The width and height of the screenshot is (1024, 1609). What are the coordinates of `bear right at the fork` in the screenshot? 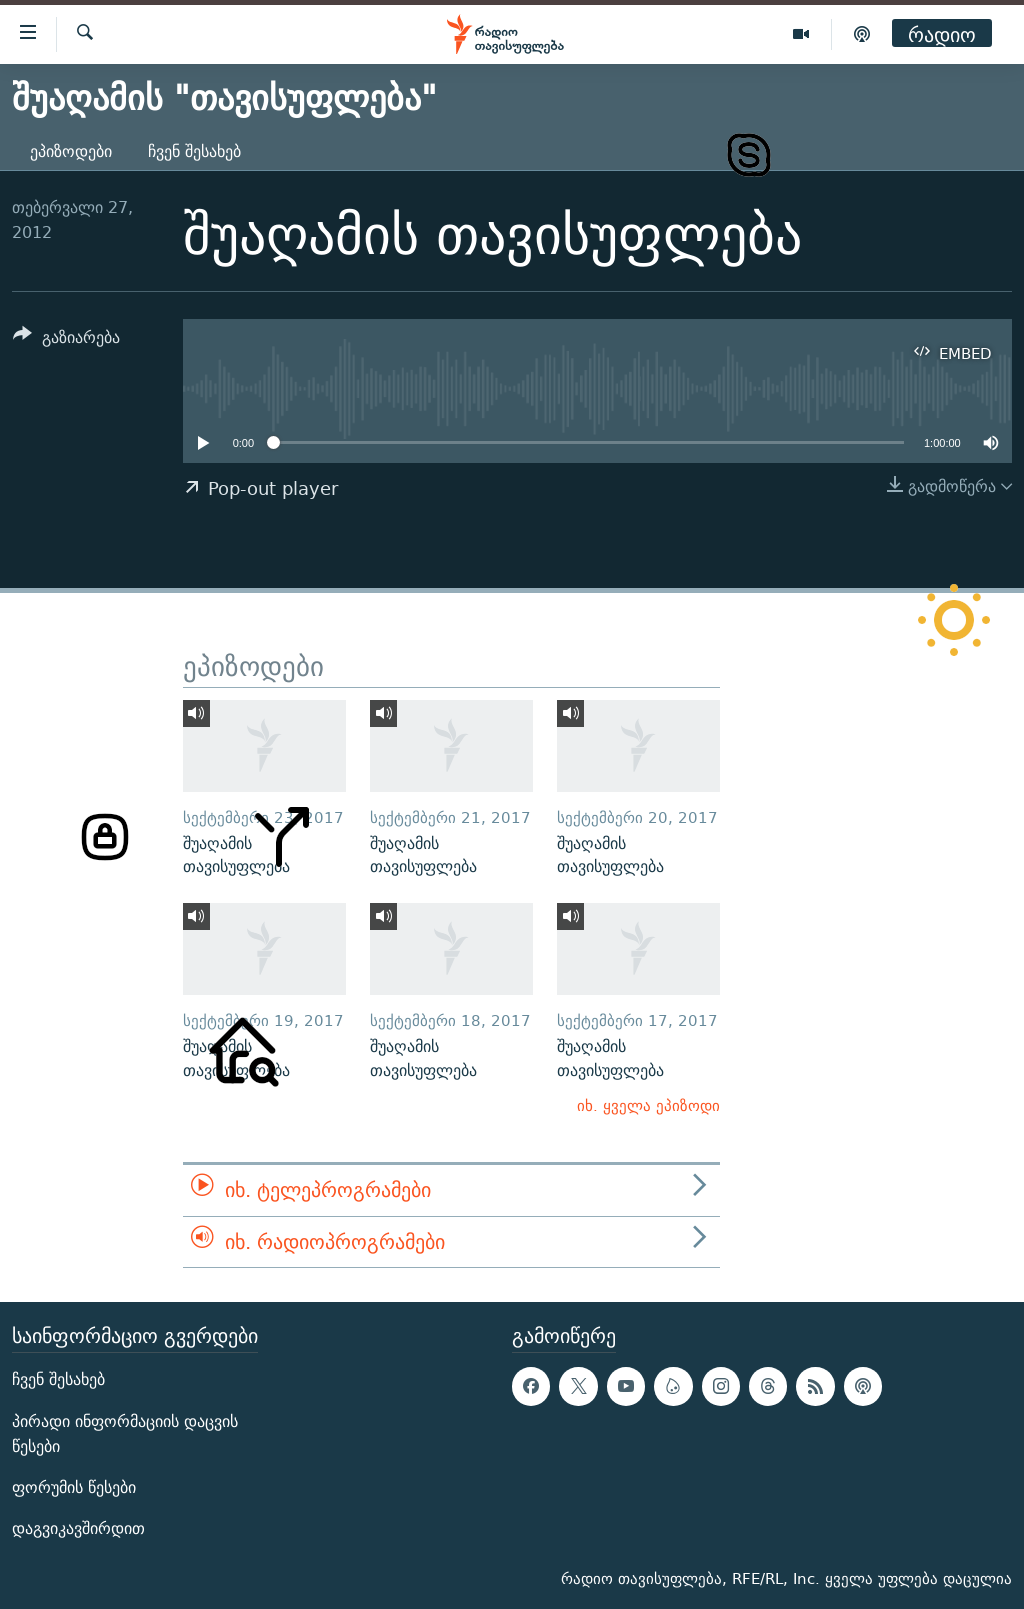 It's located at (282, 837).